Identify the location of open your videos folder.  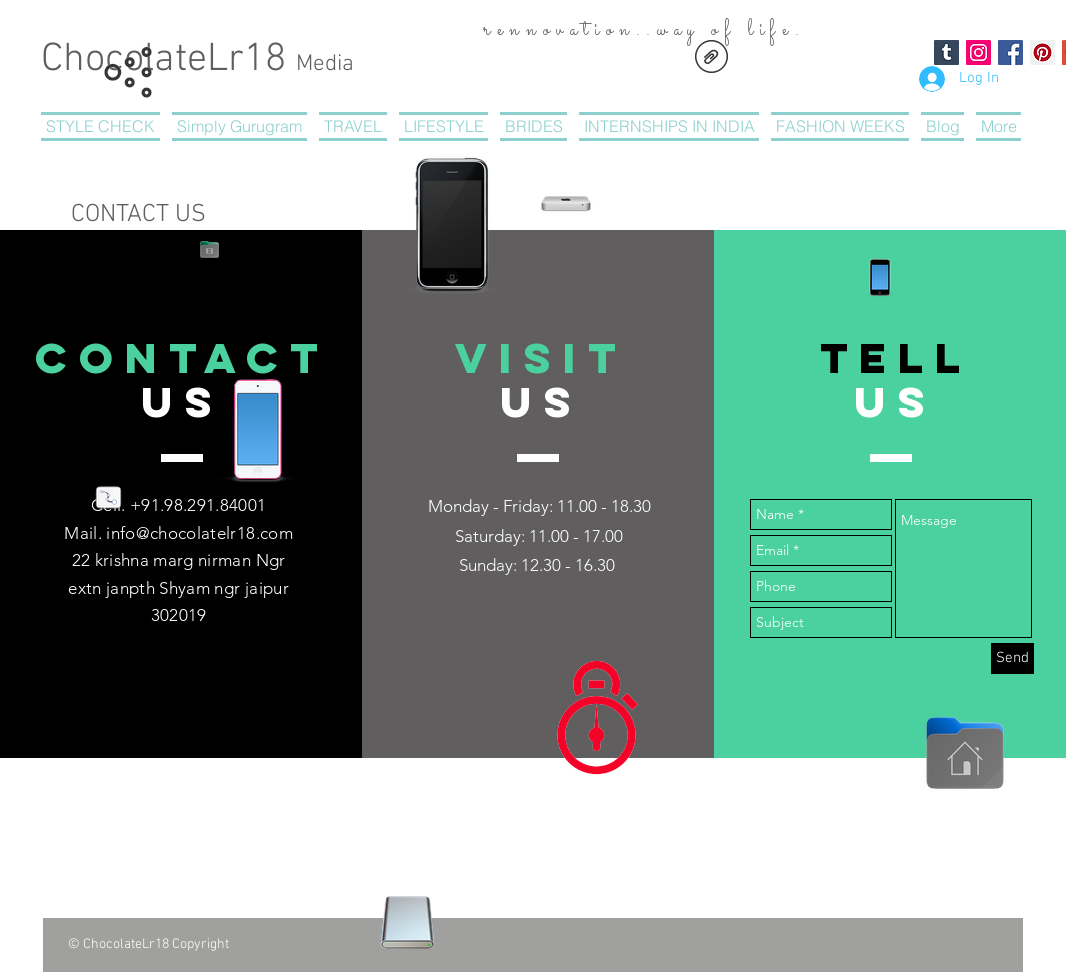
(209, 249).